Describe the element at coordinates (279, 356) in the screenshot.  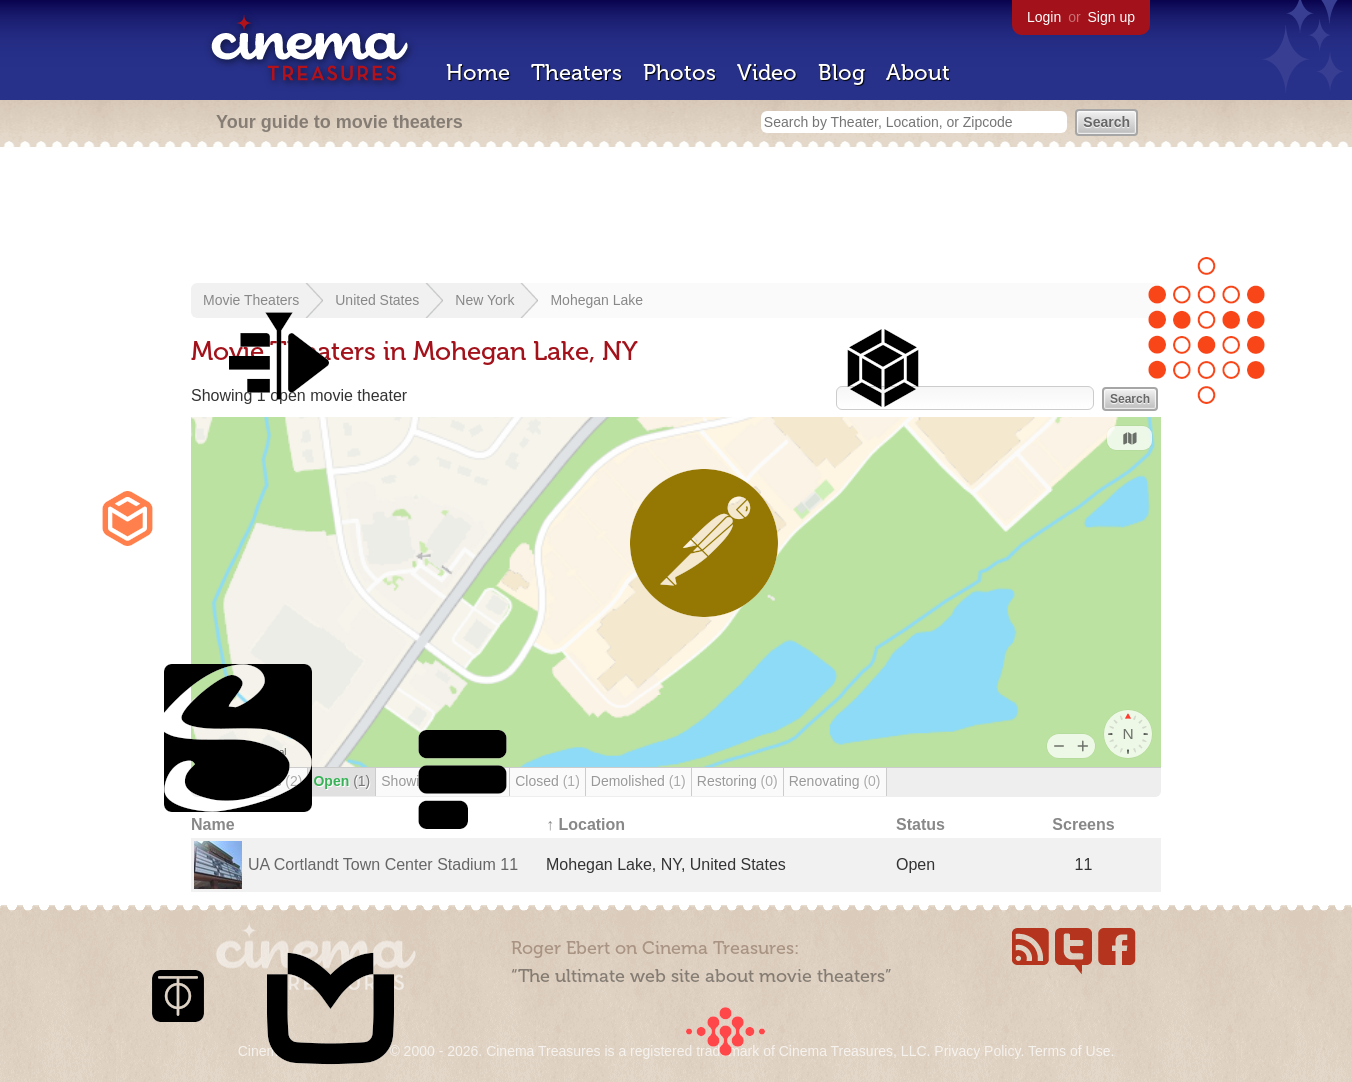
I see `open kdenlive video editor` at that location.